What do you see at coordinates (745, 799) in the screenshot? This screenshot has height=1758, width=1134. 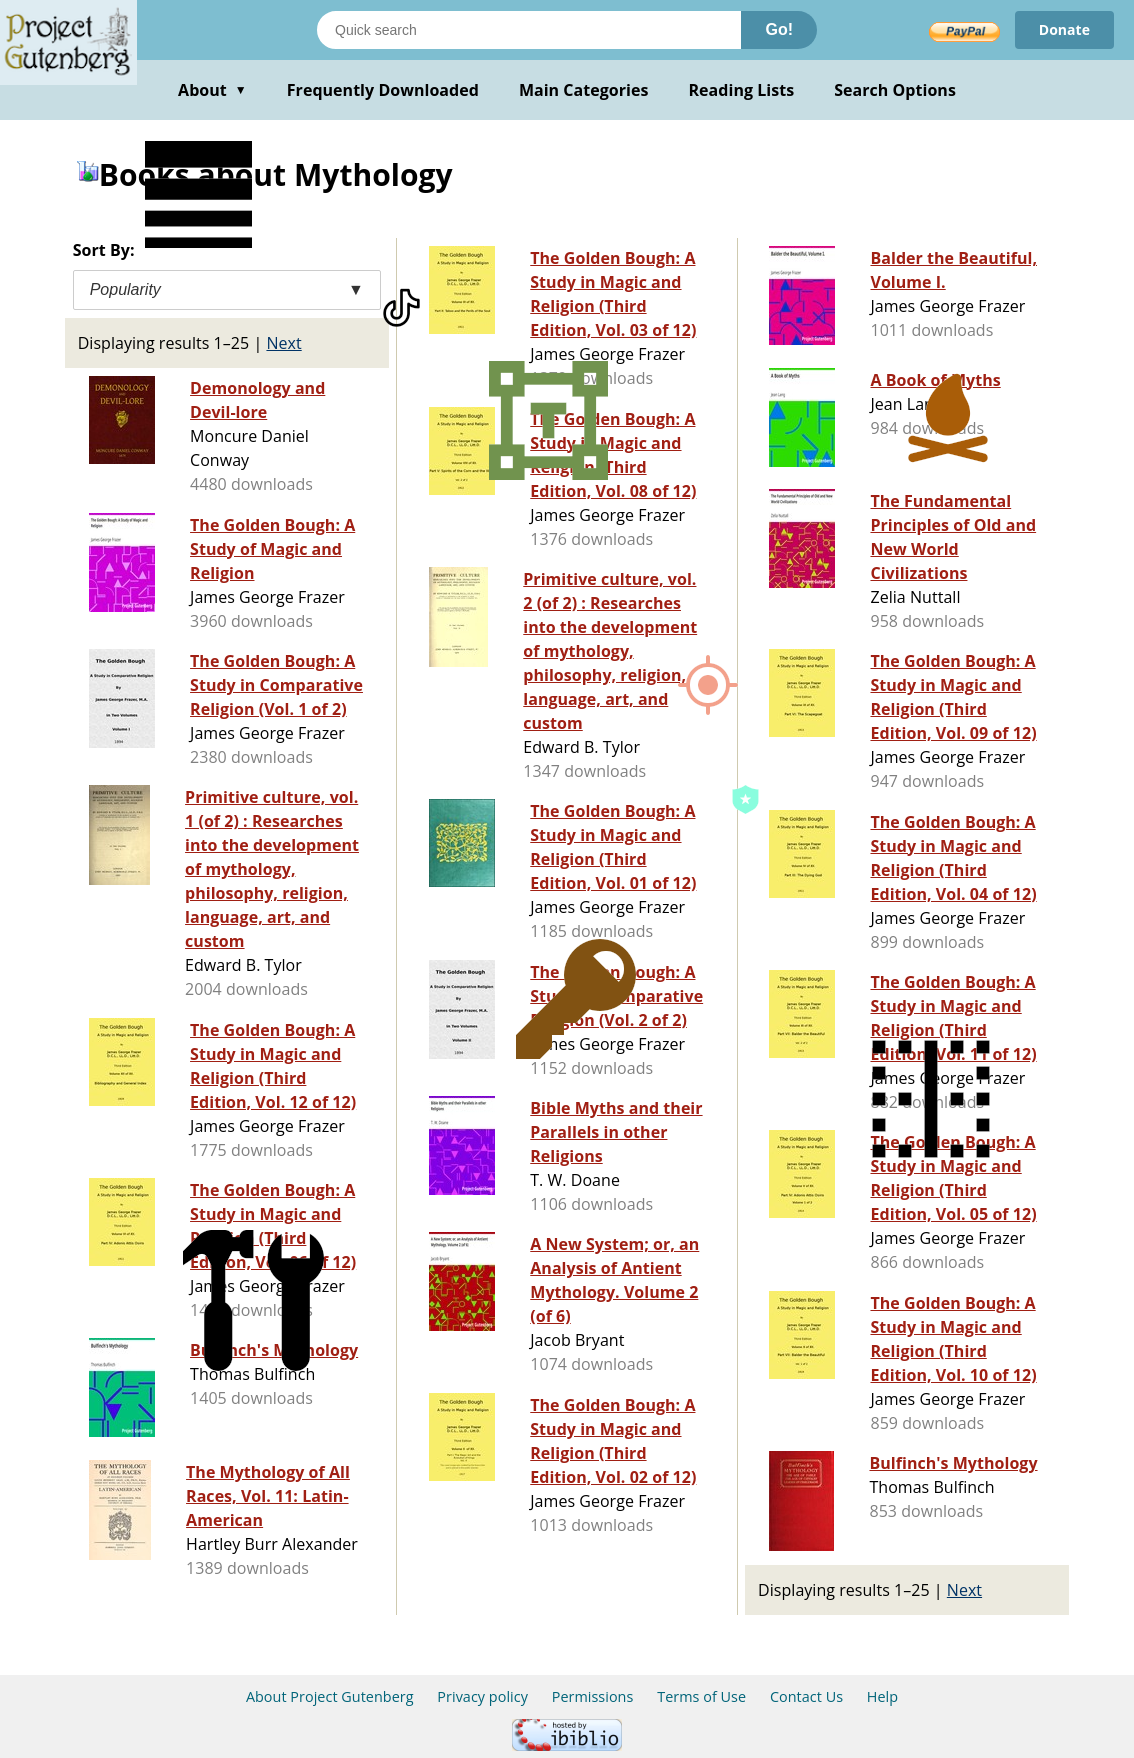 I see `view security or protection settings` at bounding box center [745, 799].